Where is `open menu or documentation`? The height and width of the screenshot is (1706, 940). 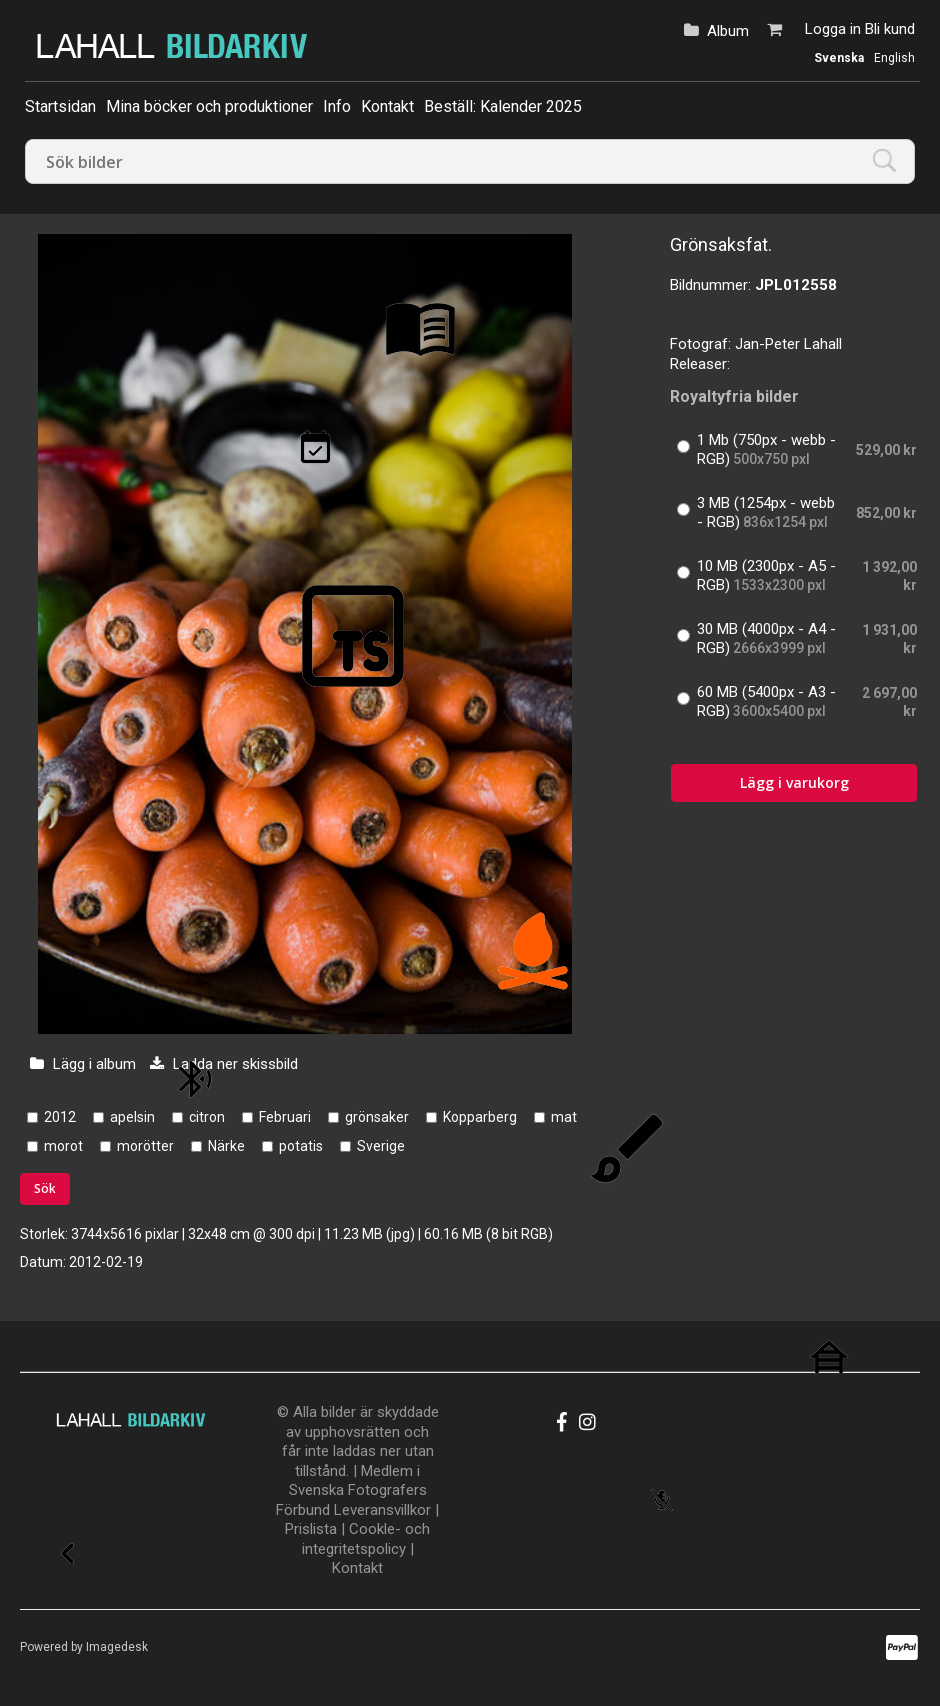
open menu or documentation is located at coordinates (420, 326).